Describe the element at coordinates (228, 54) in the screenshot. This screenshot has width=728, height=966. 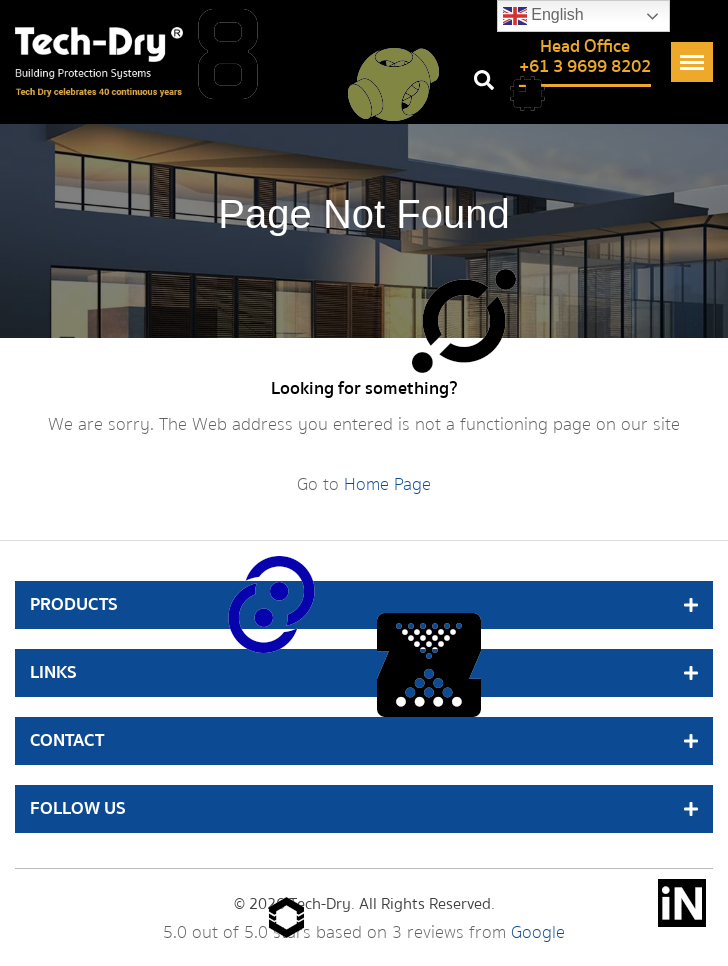
I see `open the Eight Sleep app` at that location.